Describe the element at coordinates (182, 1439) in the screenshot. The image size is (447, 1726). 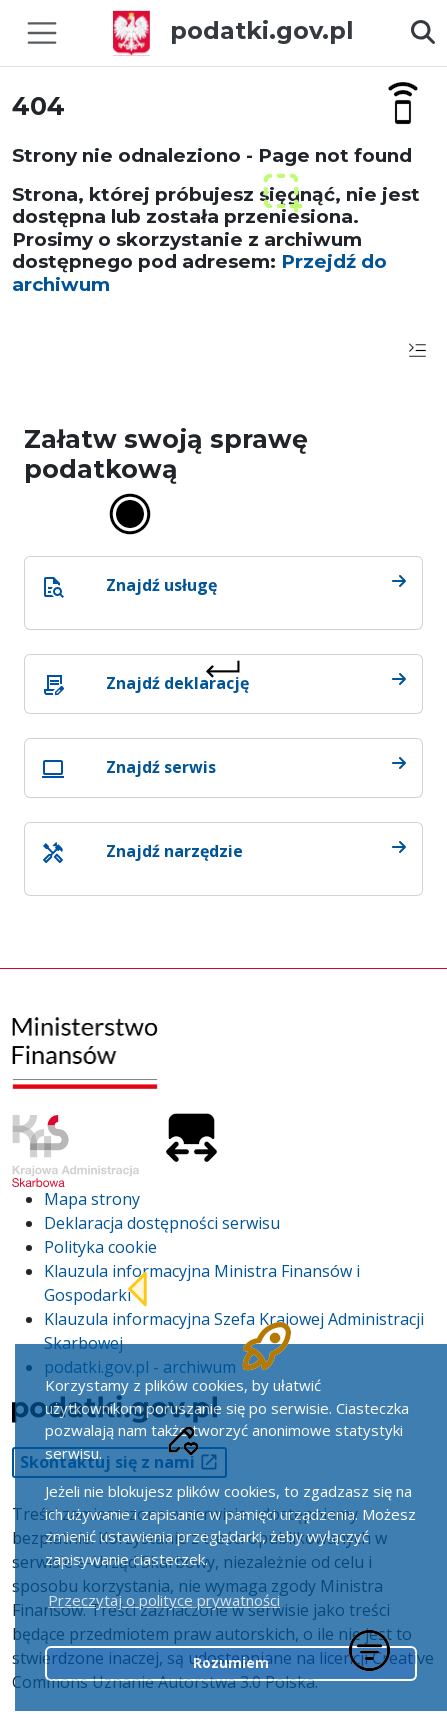
I see `edit your favorites or liked items` at that location.